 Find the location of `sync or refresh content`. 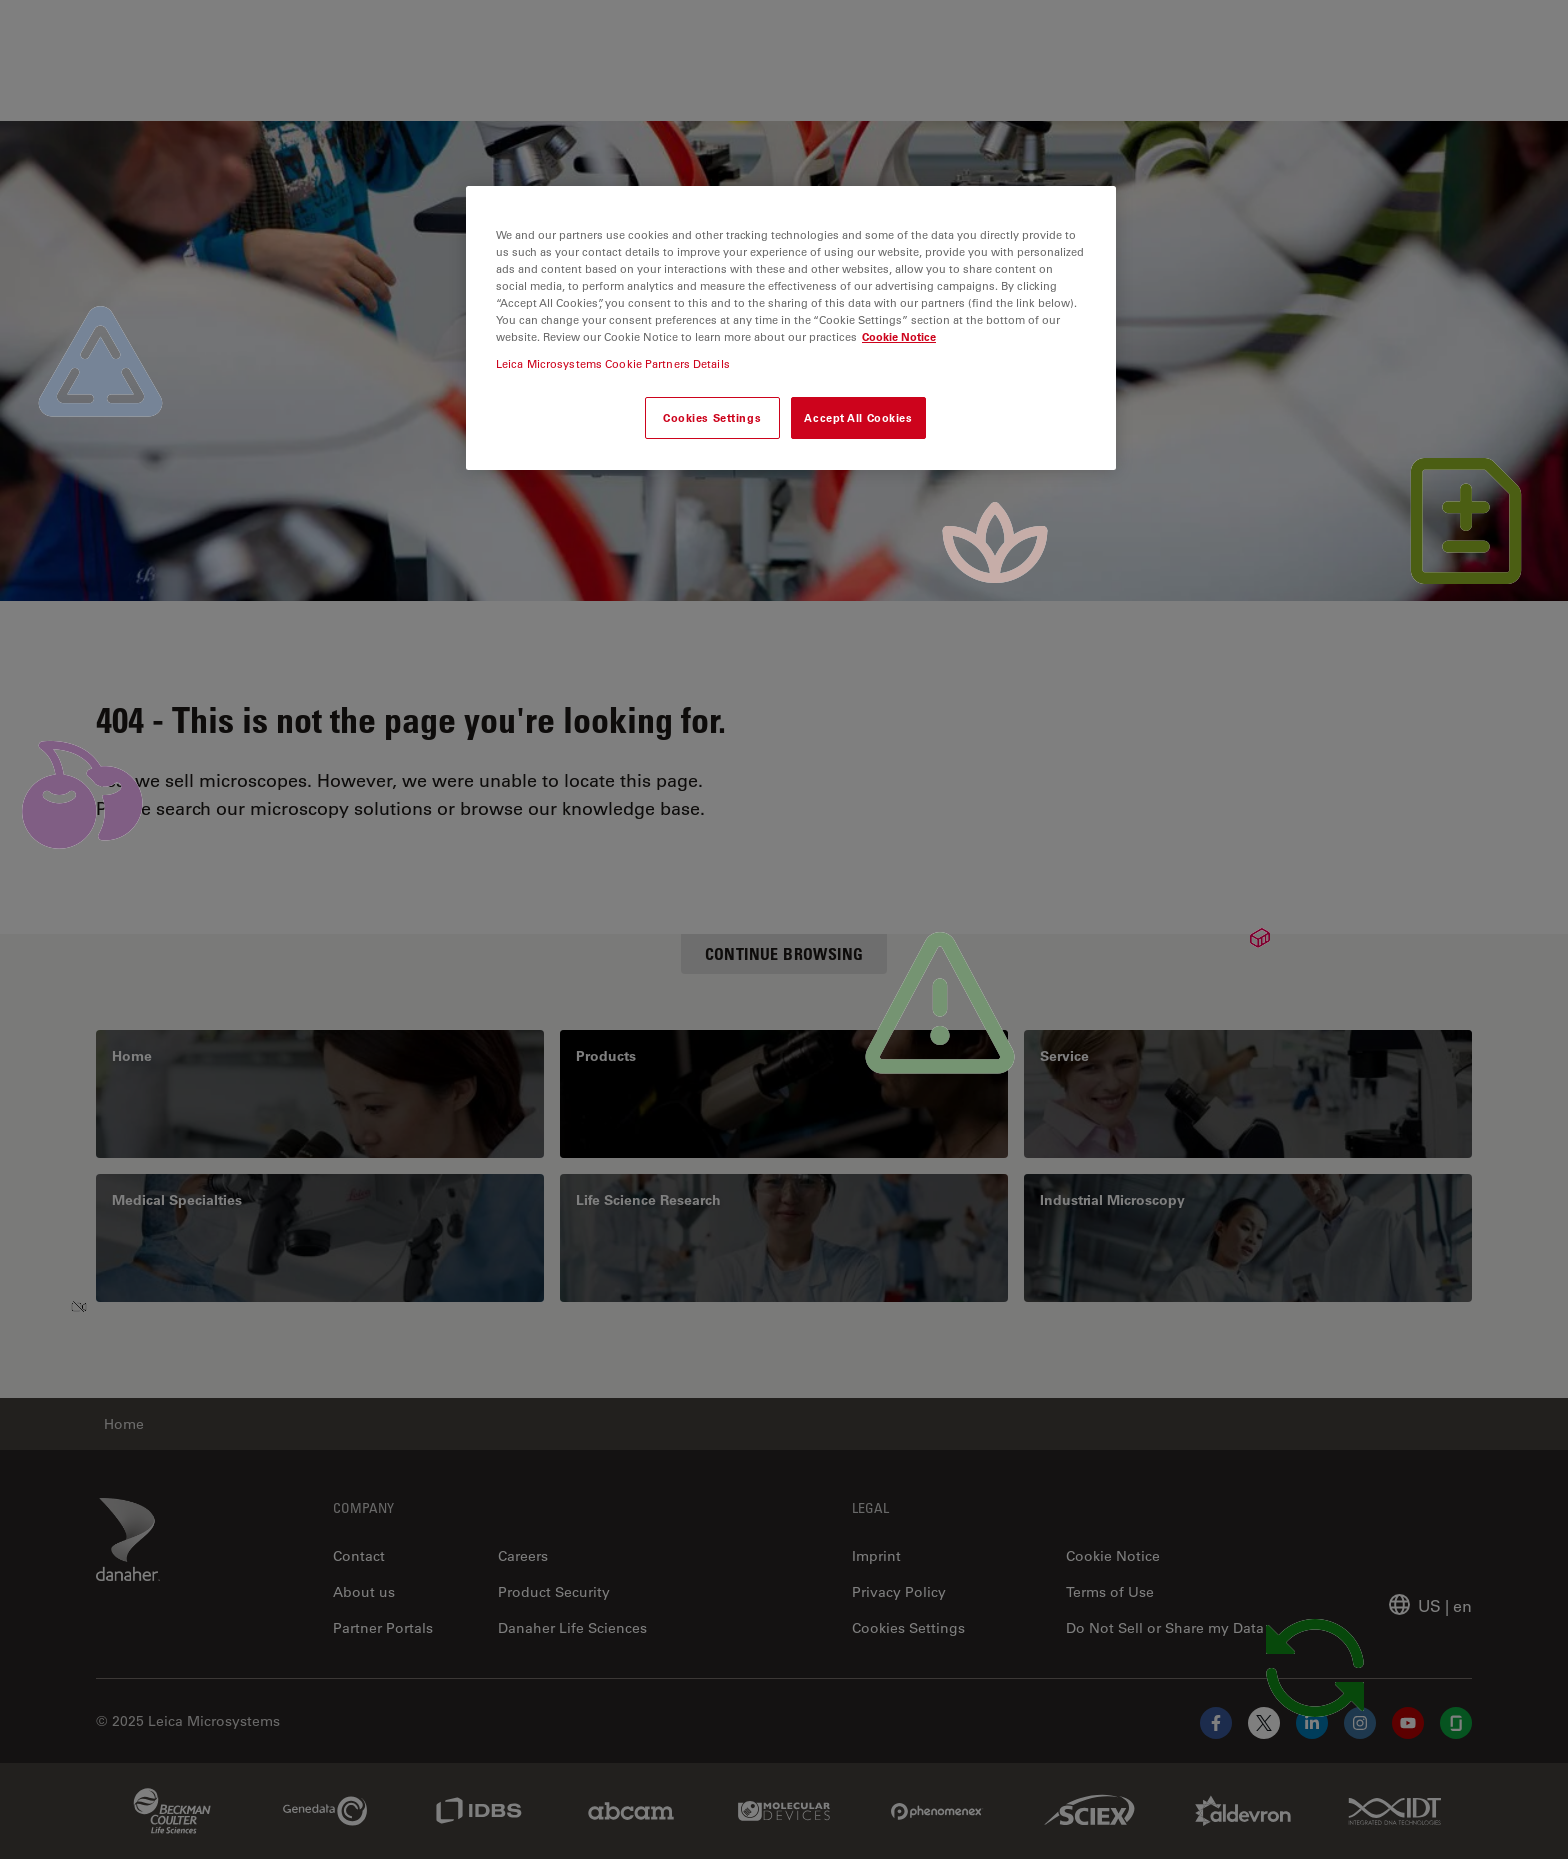

sync or refresh content is located at coordinates (1315, 1668).